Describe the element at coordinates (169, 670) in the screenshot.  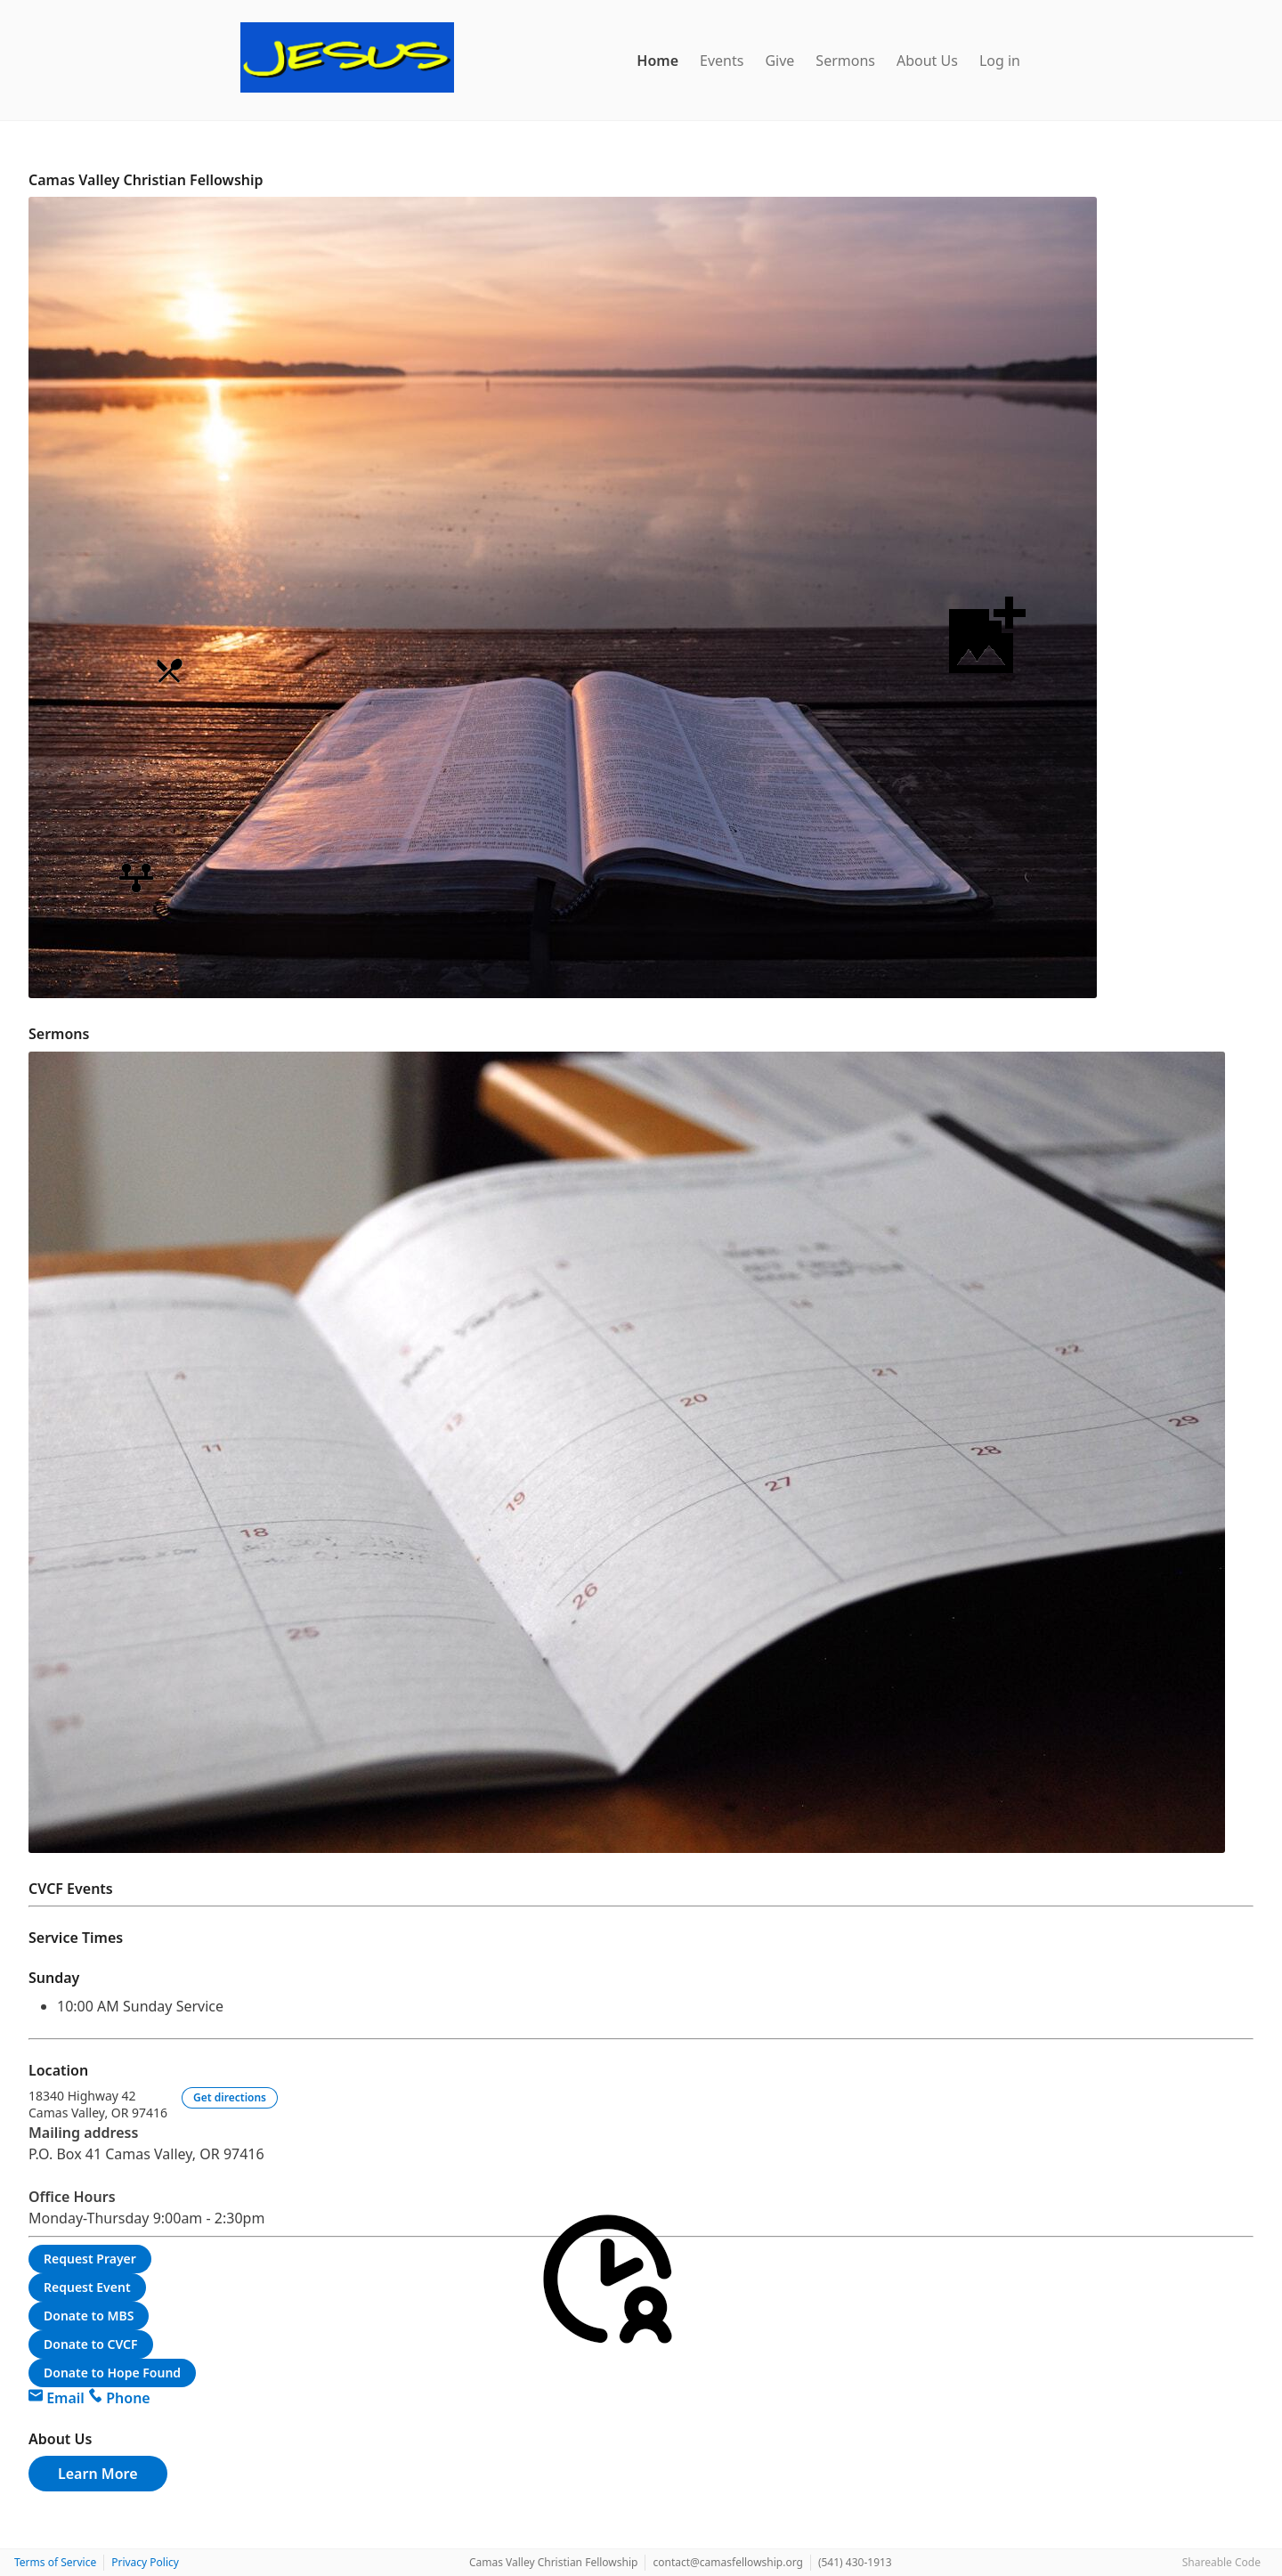
I see `find nearby restaurants` at that location.